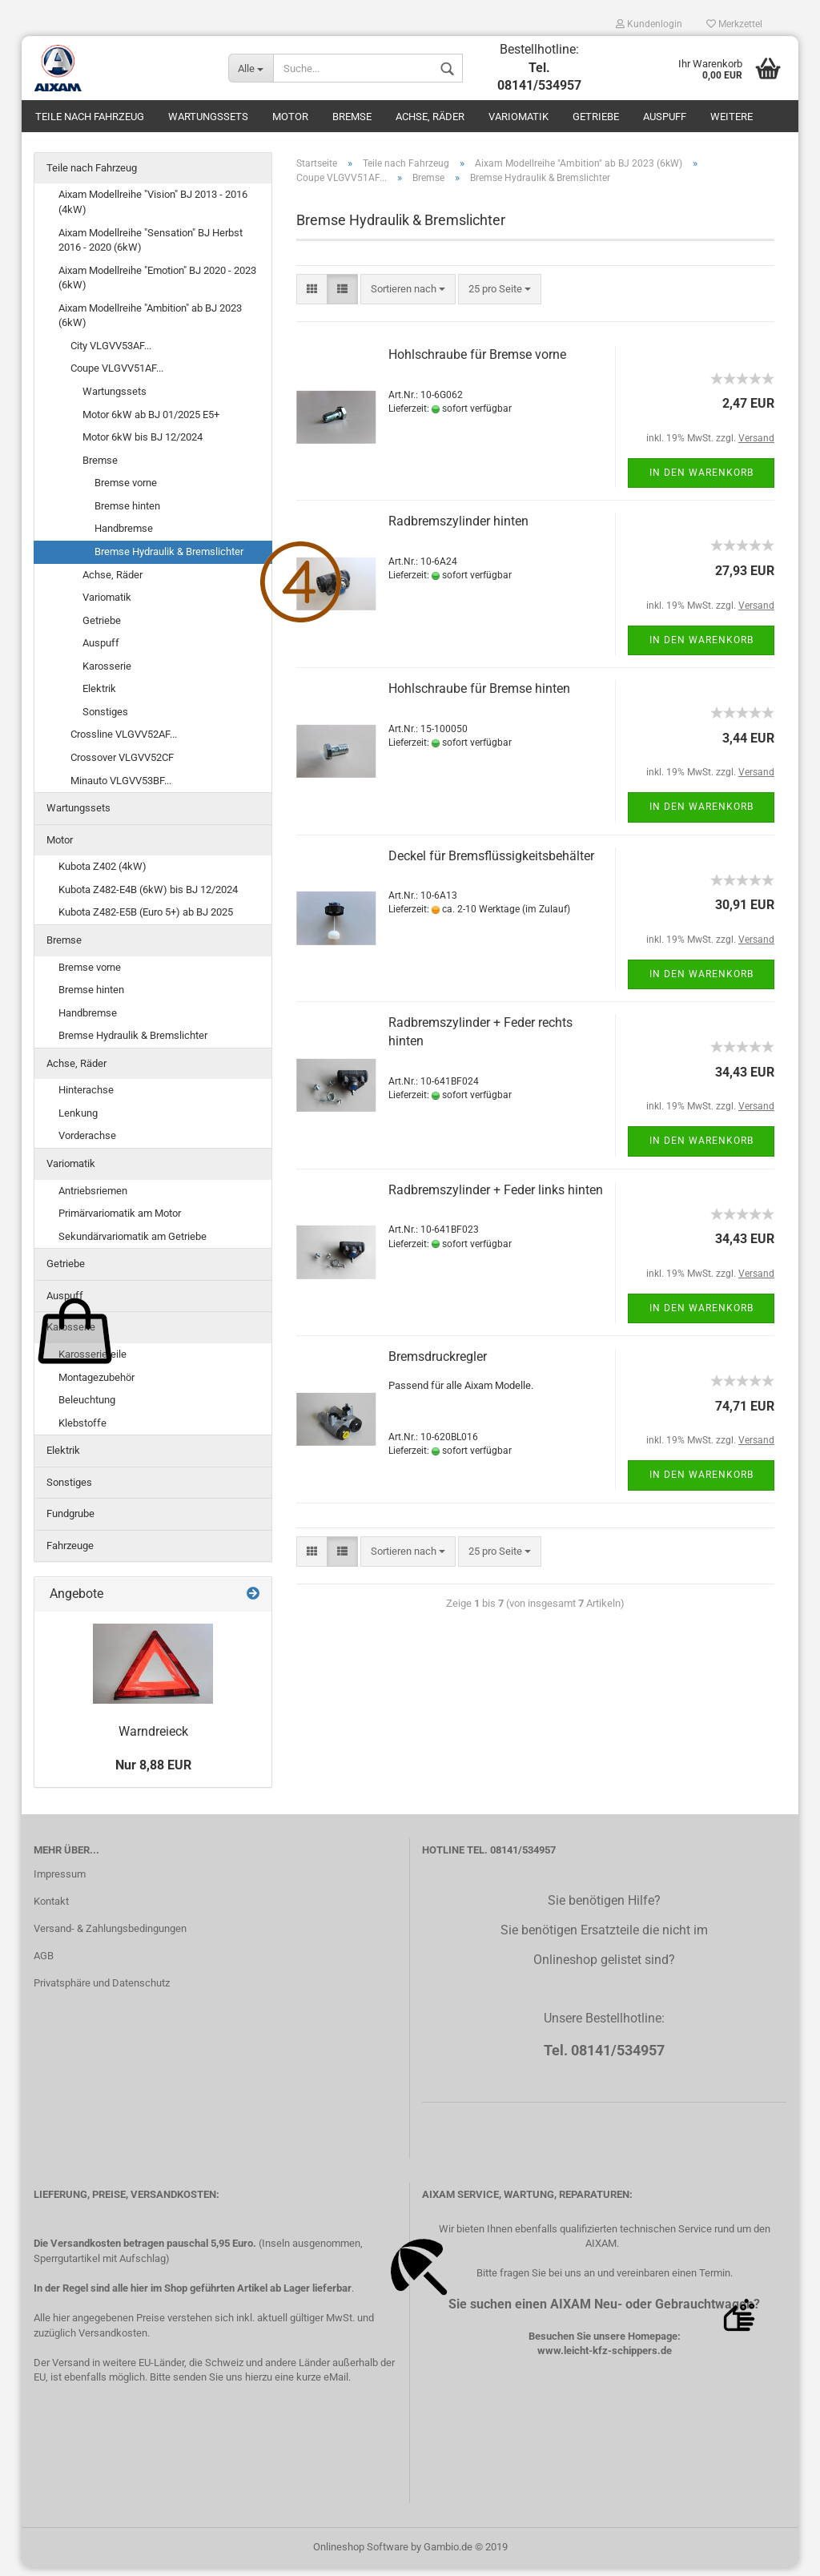  I want to click on view your shopping bag, so click(74, 1334).